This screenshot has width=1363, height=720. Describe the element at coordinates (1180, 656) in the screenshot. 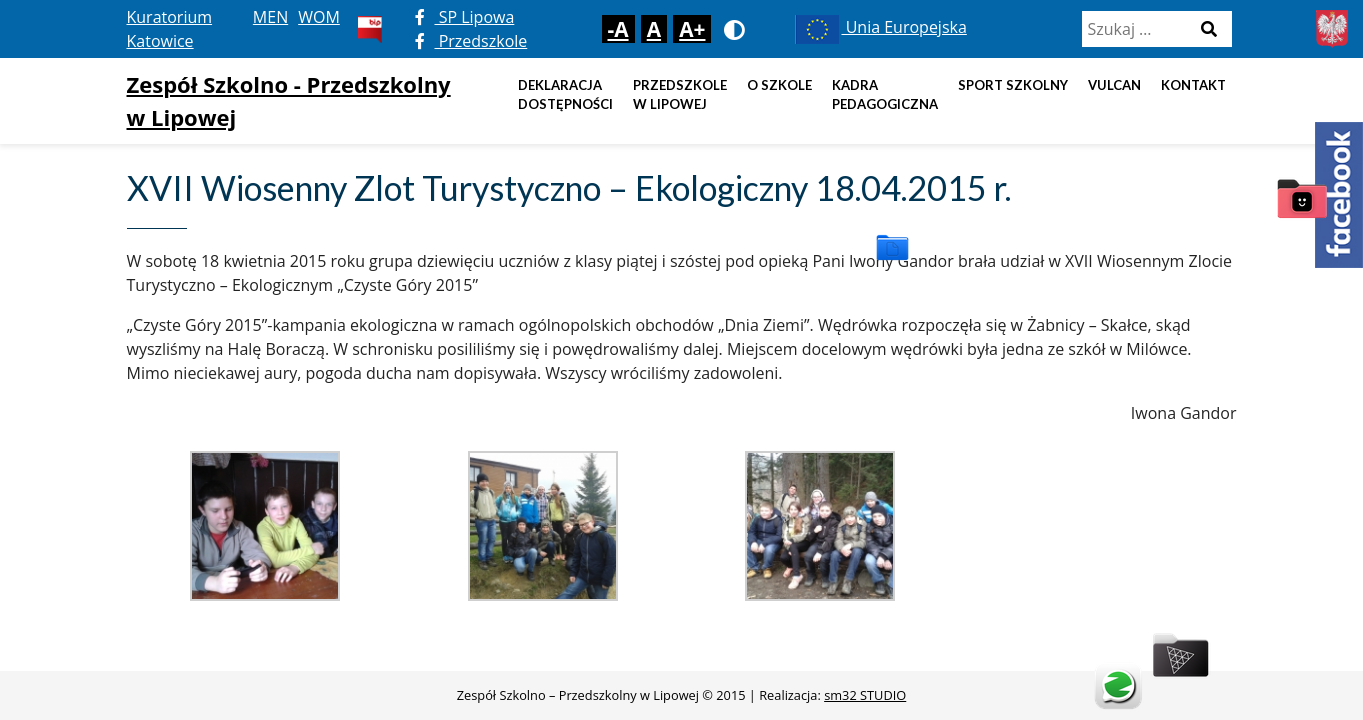

I see `folder containing three.js project files` at that location.